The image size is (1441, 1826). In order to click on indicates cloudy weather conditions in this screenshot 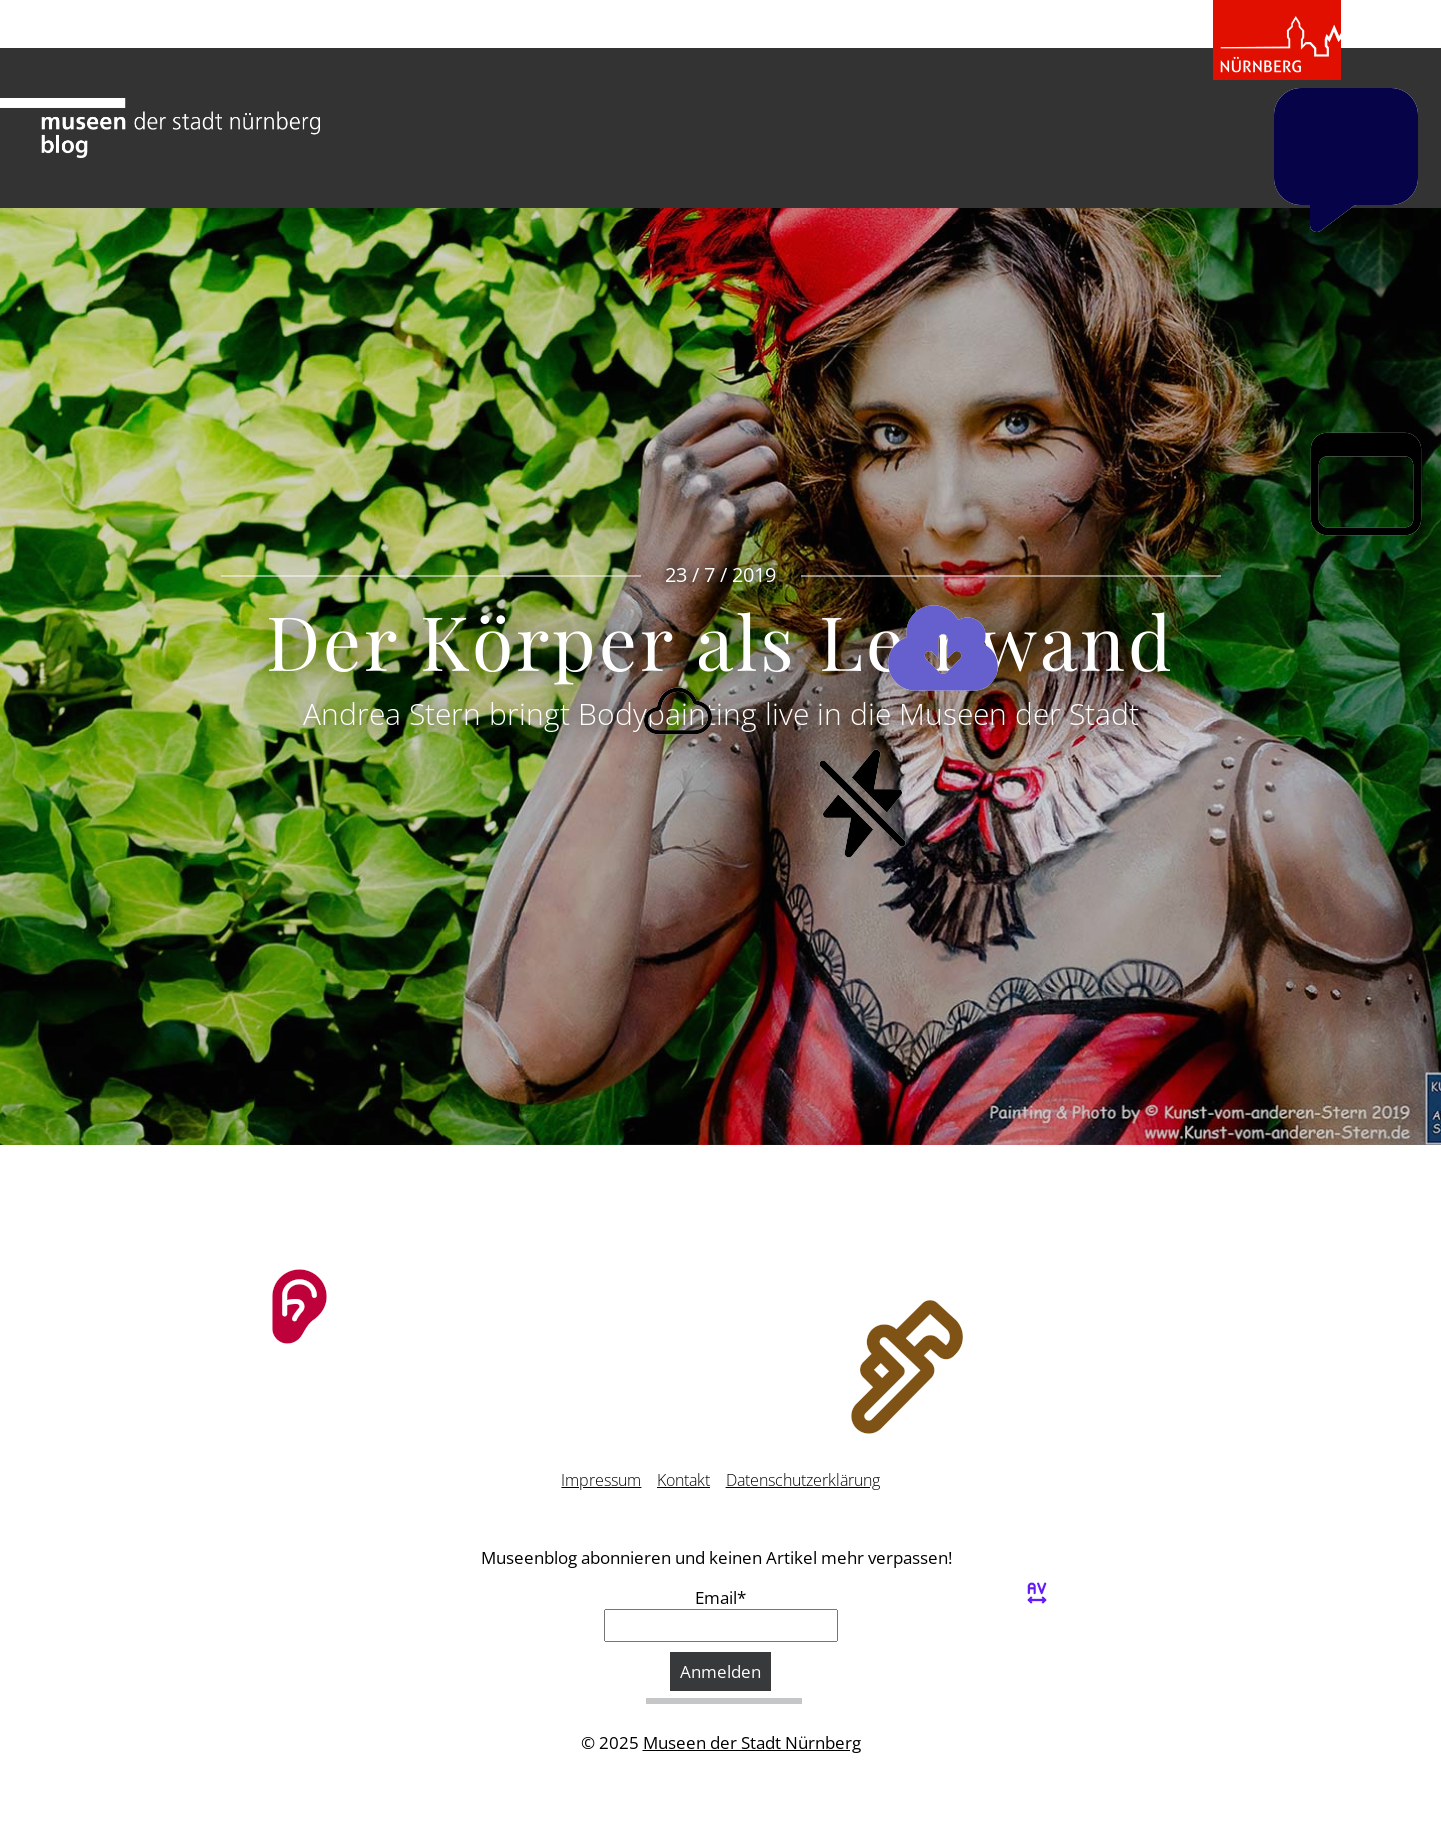, I will do `click(678, 711)`.